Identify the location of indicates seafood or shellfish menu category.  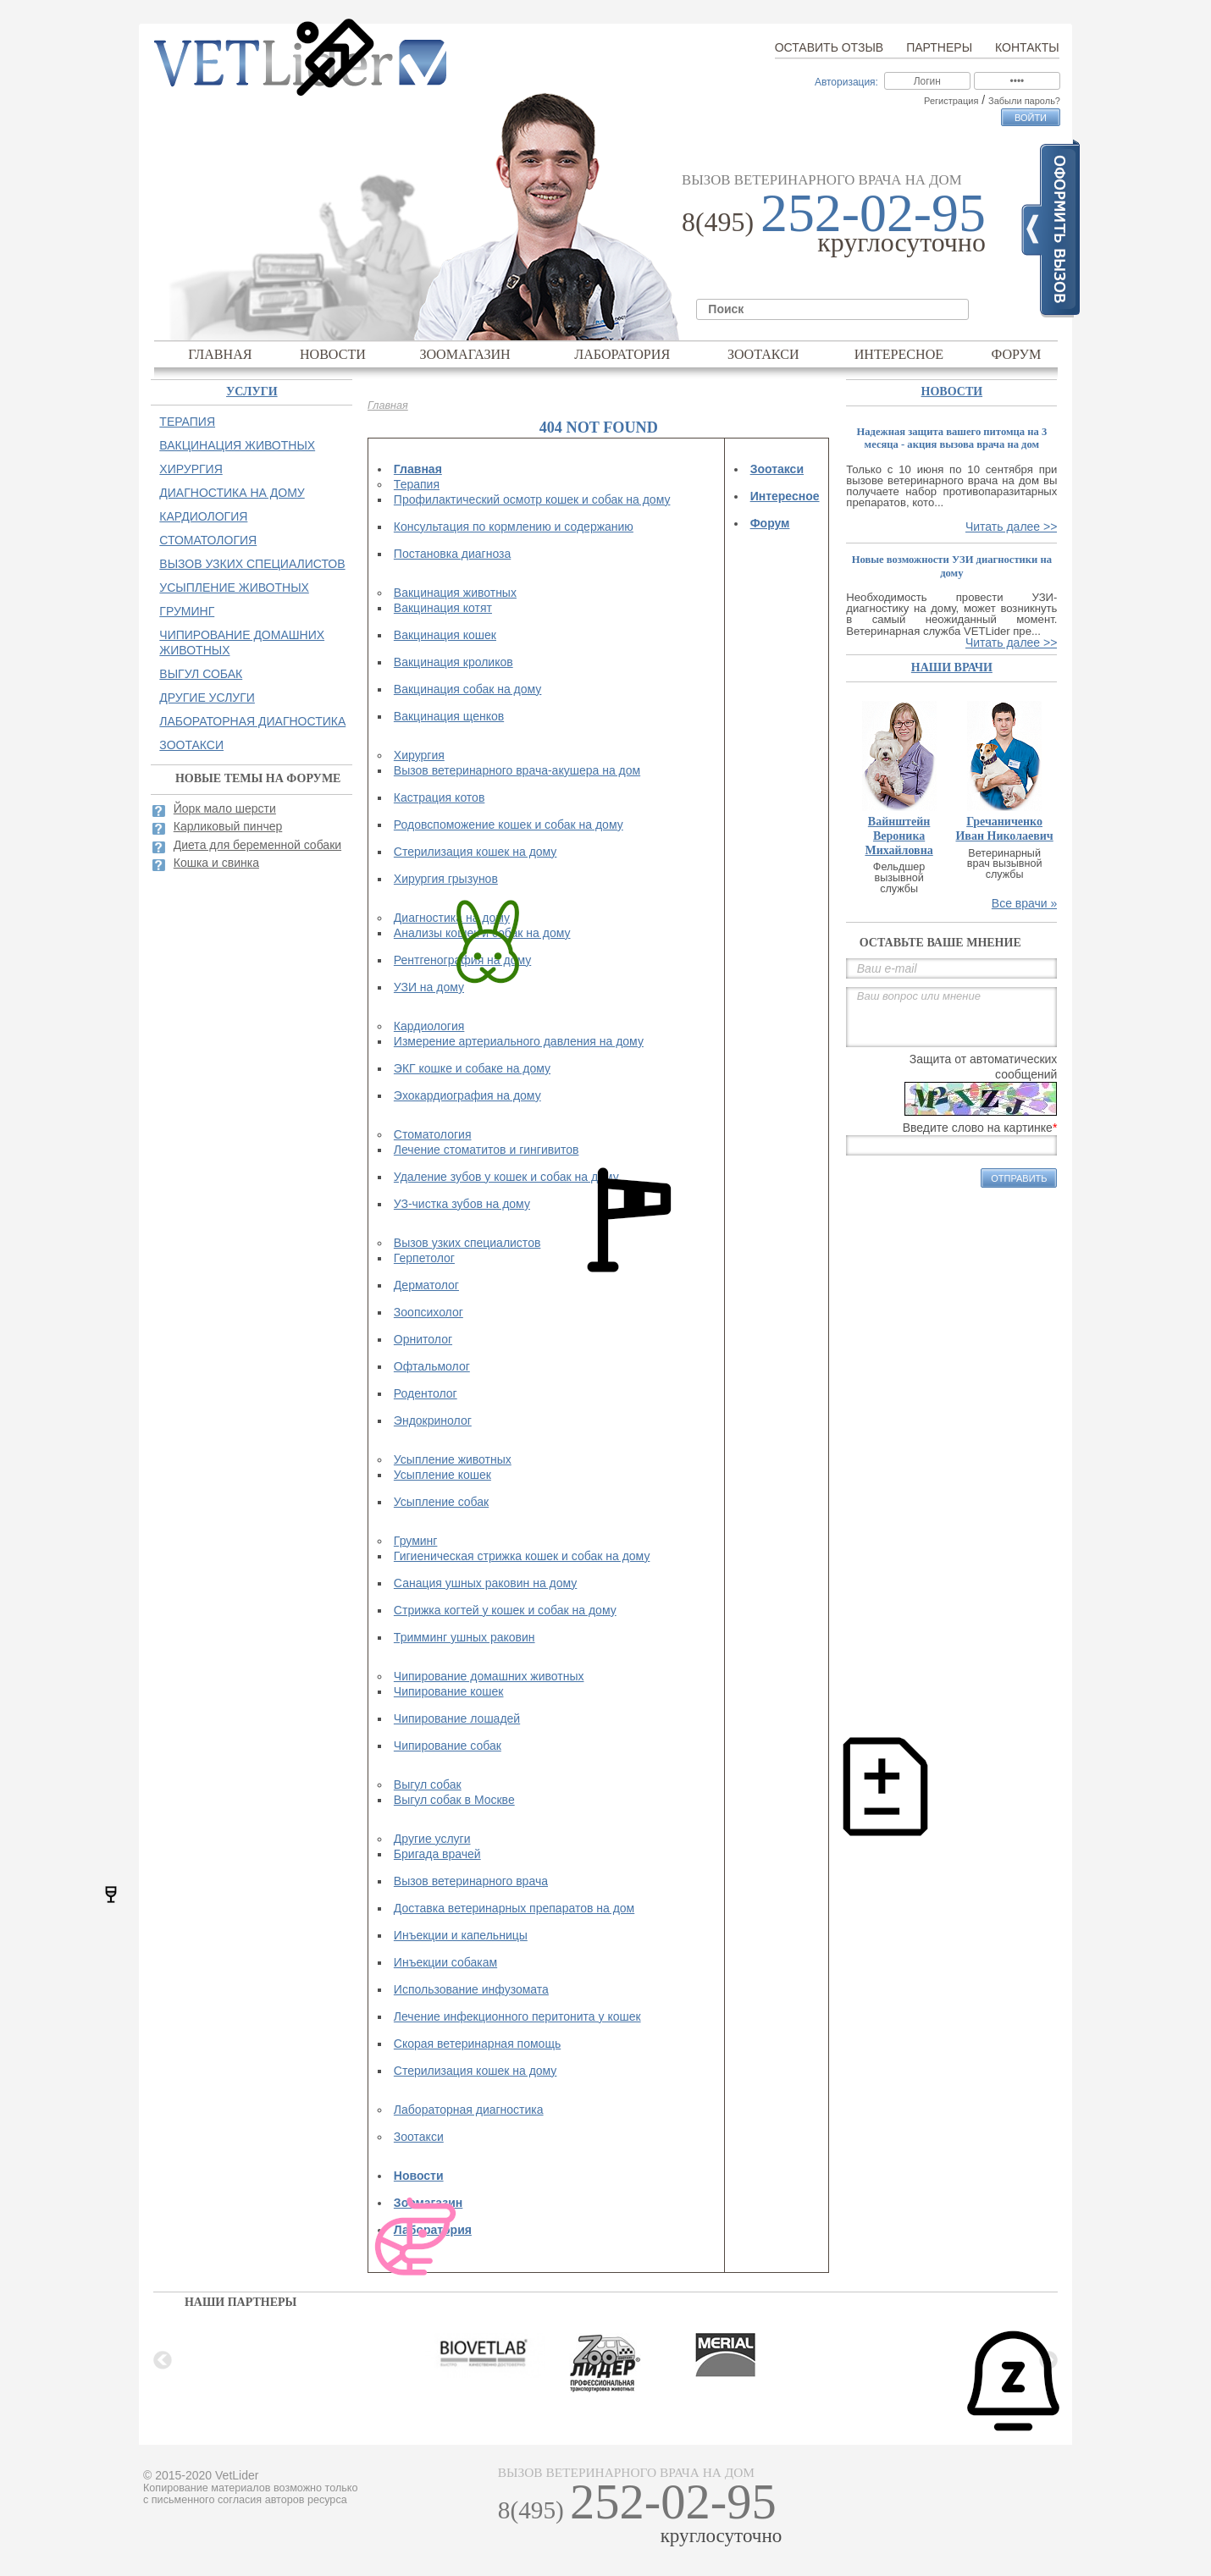
(415, 2237).